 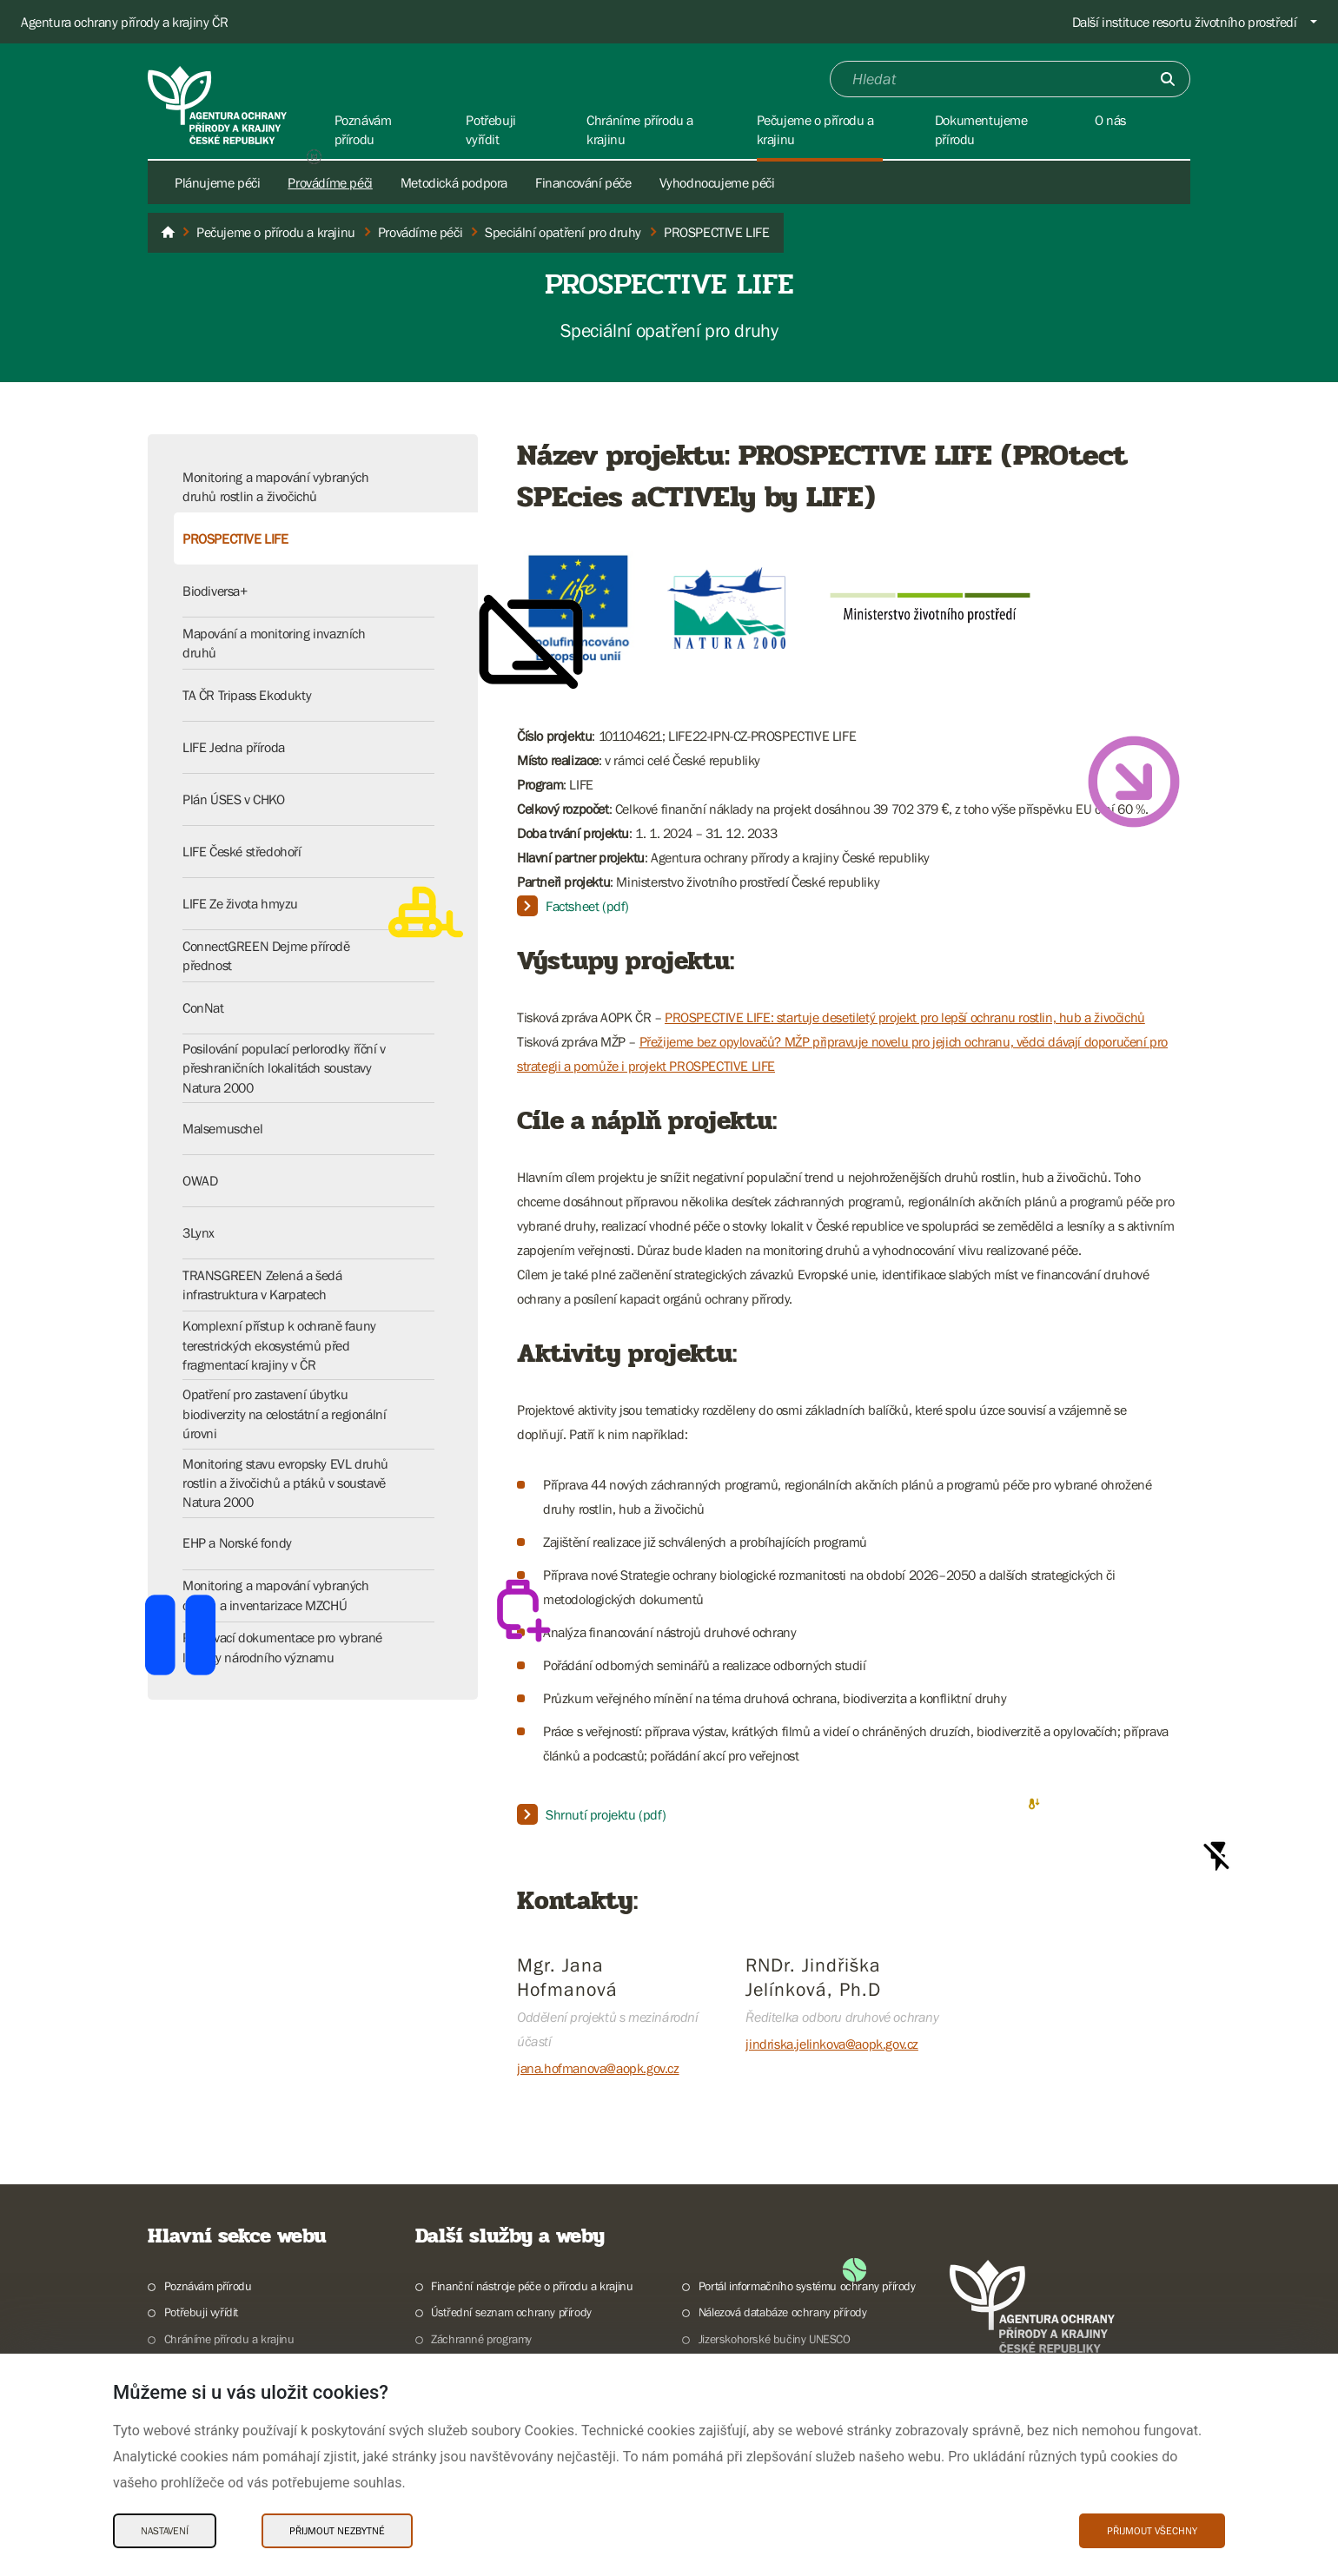 What do you see at coordinates (180, 1635) in the screenshot?
I see `pause media playback` at bounding box center [180, 1635].